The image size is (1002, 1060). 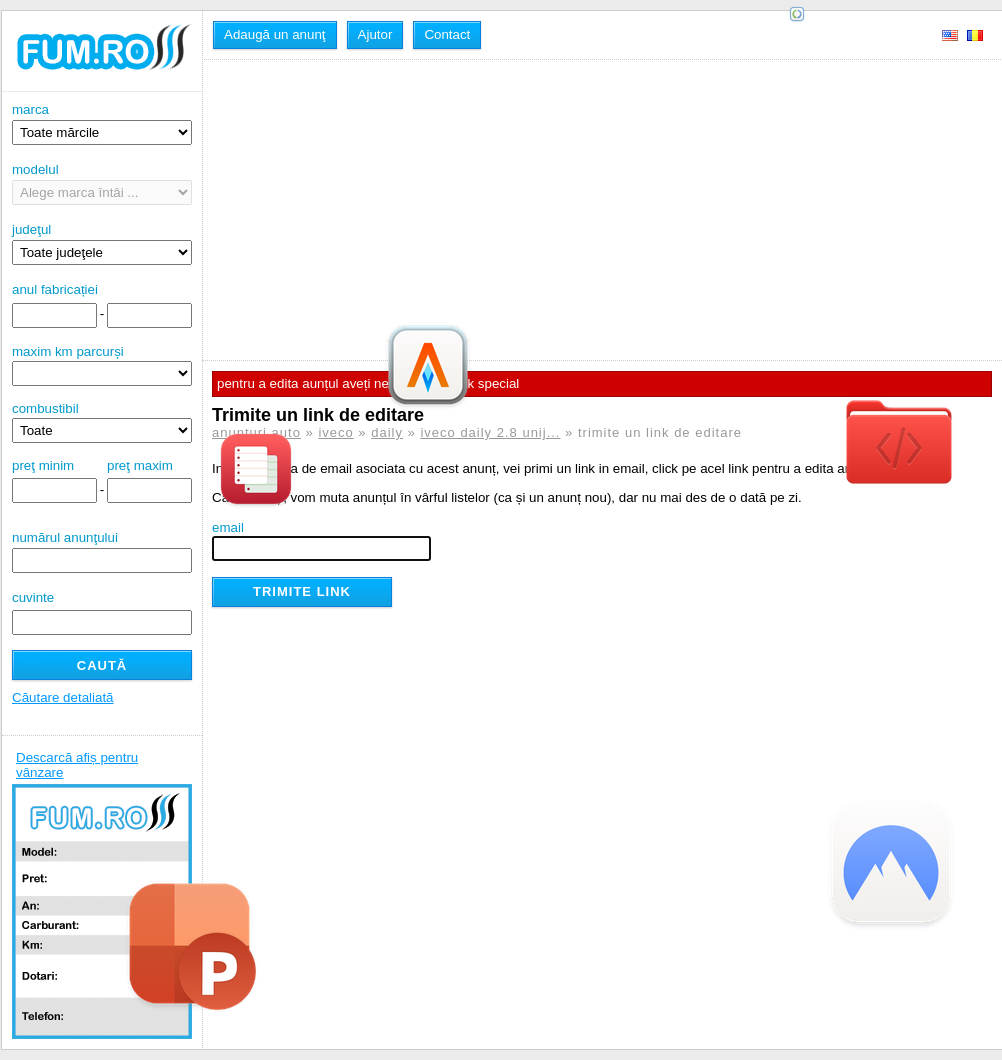 I want to click on open kompare file comparison tool, so click(x=256, y=469).